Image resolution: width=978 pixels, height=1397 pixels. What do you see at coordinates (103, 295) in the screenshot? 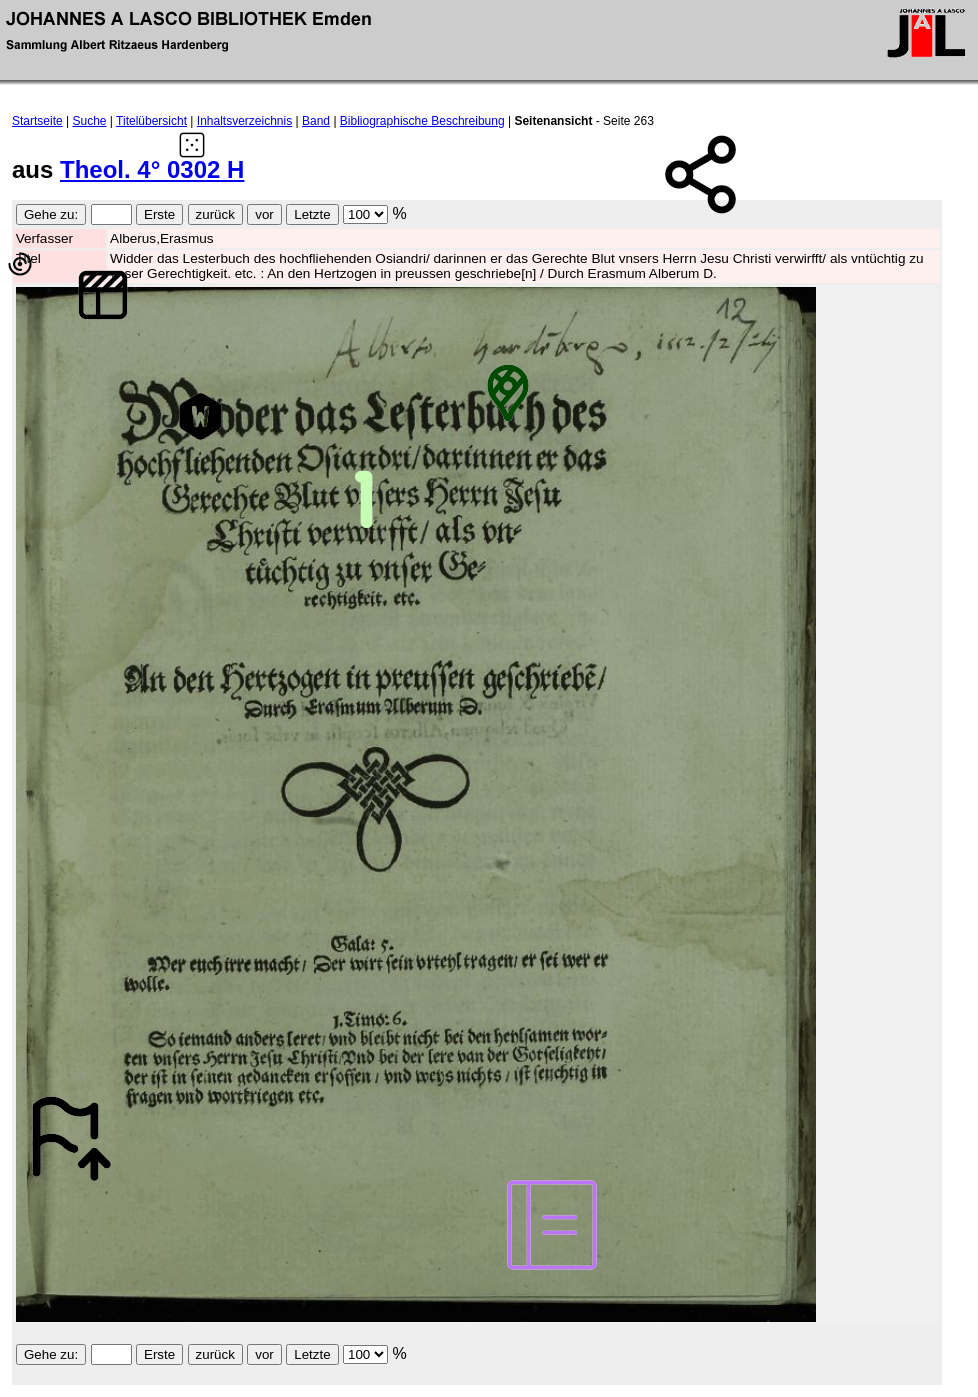
I see `insert a new row into a table` at bounding box center [103, 295].